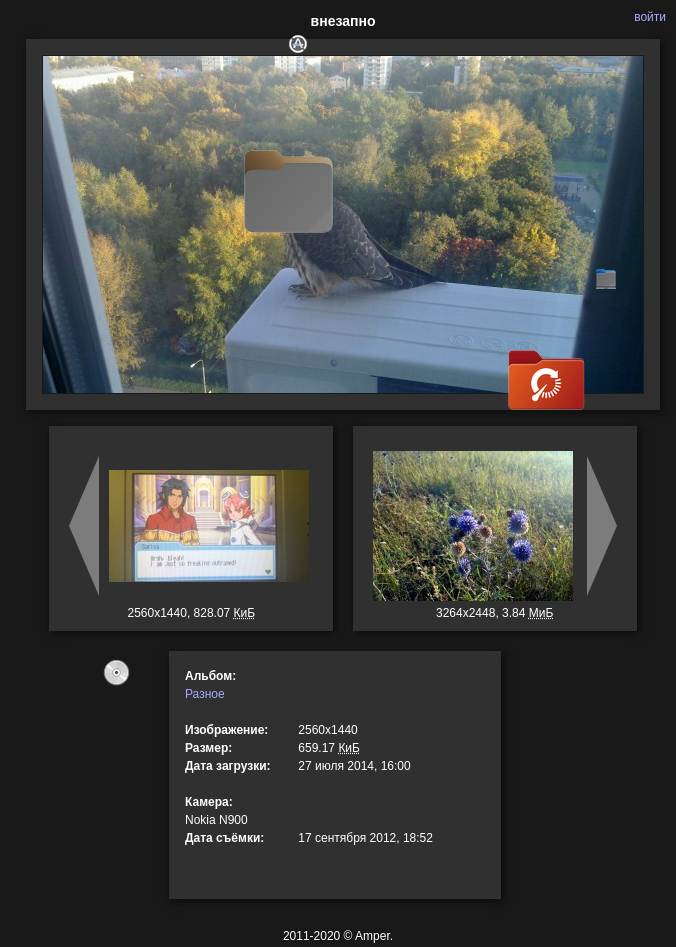 The height and width of the screenshot is (947, 676). I want to click on access CD/DVD drive contents, so click(116, 672).